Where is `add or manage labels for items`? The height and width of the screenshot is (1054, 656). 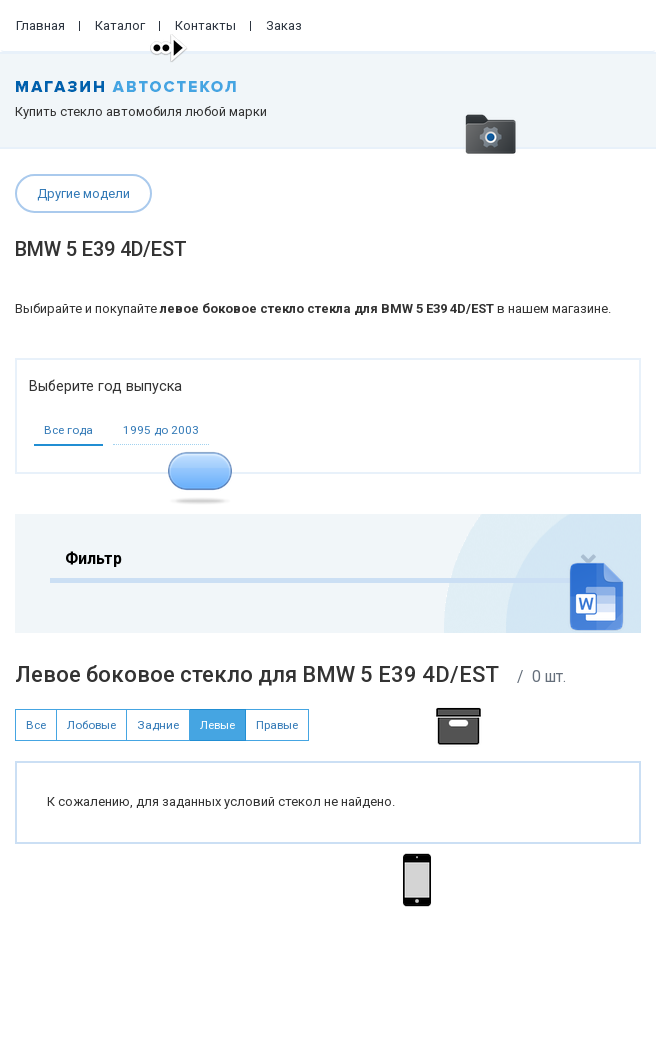 add or manage labels for items is located at coordinates (200, 474).